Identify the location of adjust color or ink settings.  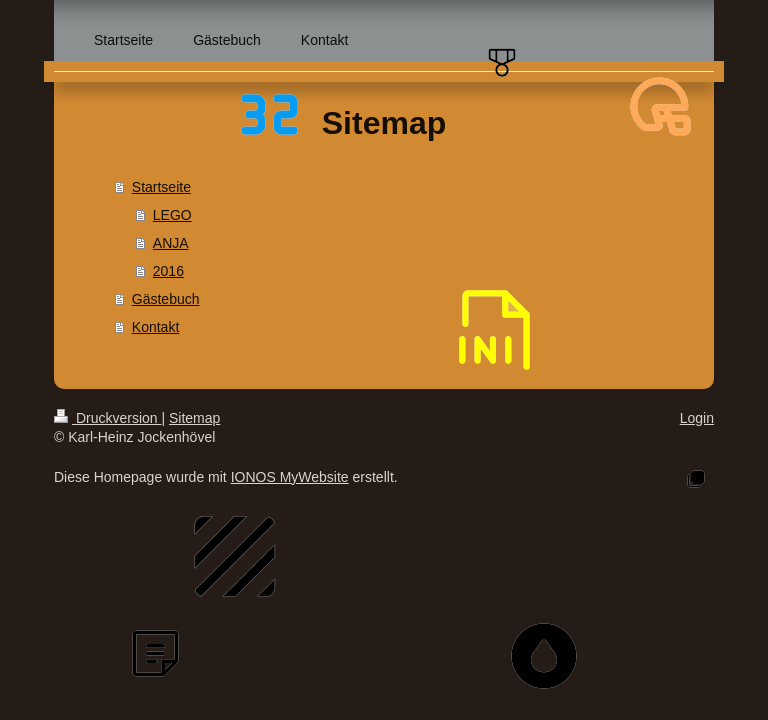
(544, 656).